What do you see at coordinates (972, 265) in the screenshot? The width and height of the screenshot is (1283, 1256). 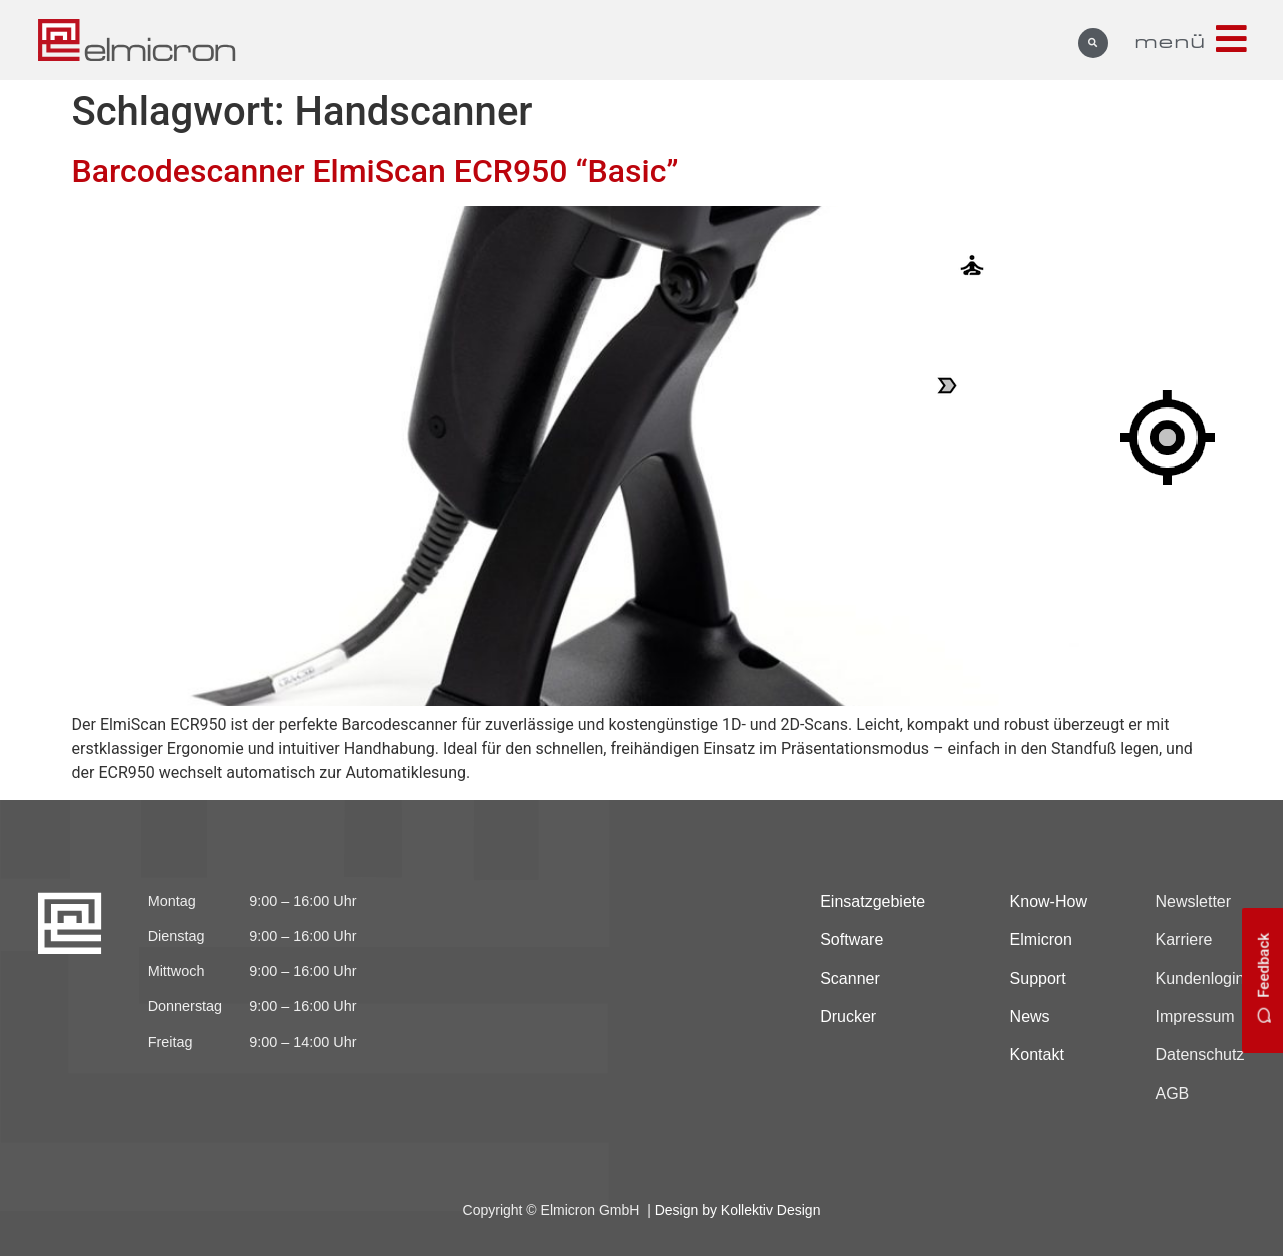 I see `access meditation or mindfulness features` at bounding box center [972, 265].